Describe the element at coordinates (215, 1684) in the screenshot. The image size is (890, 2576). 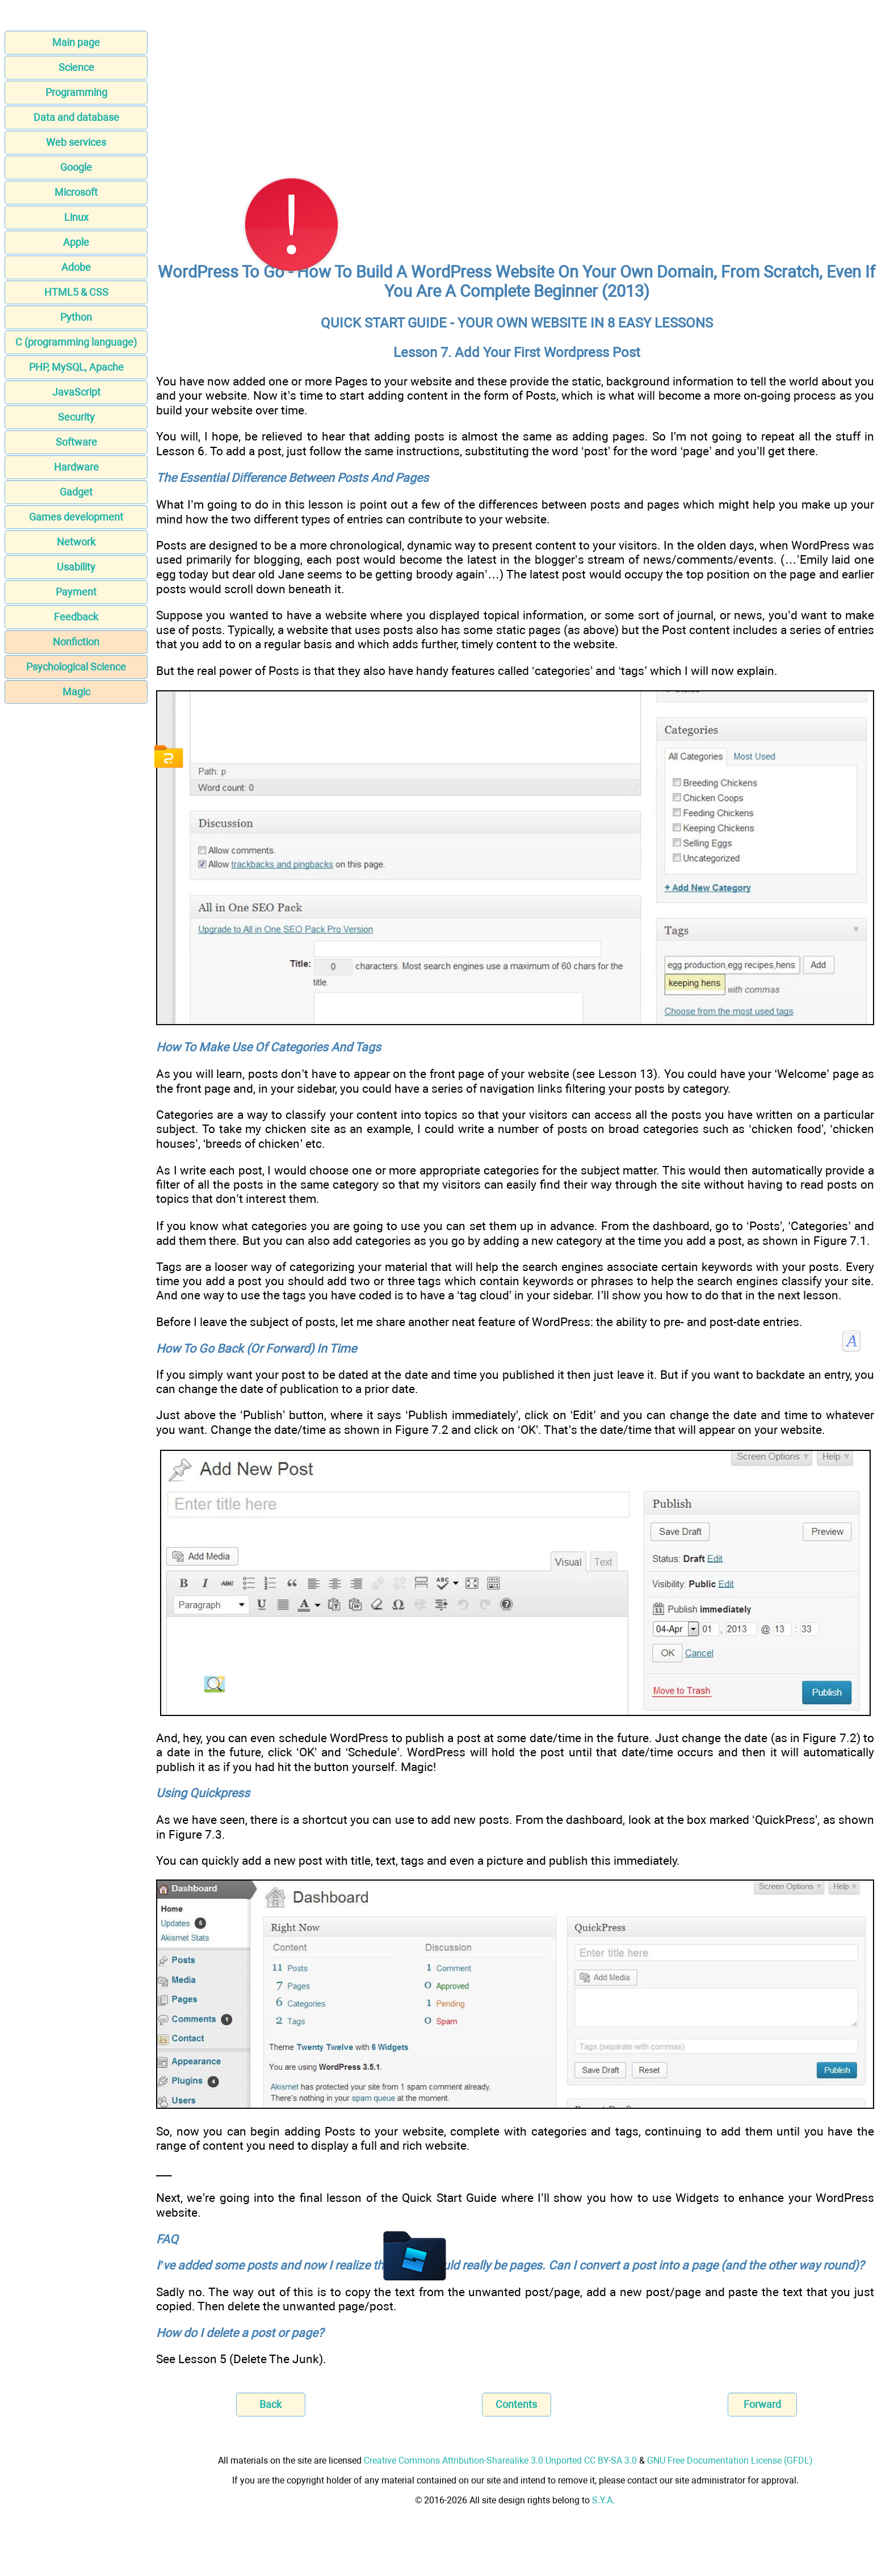
I see `open image viewer application` at that location.